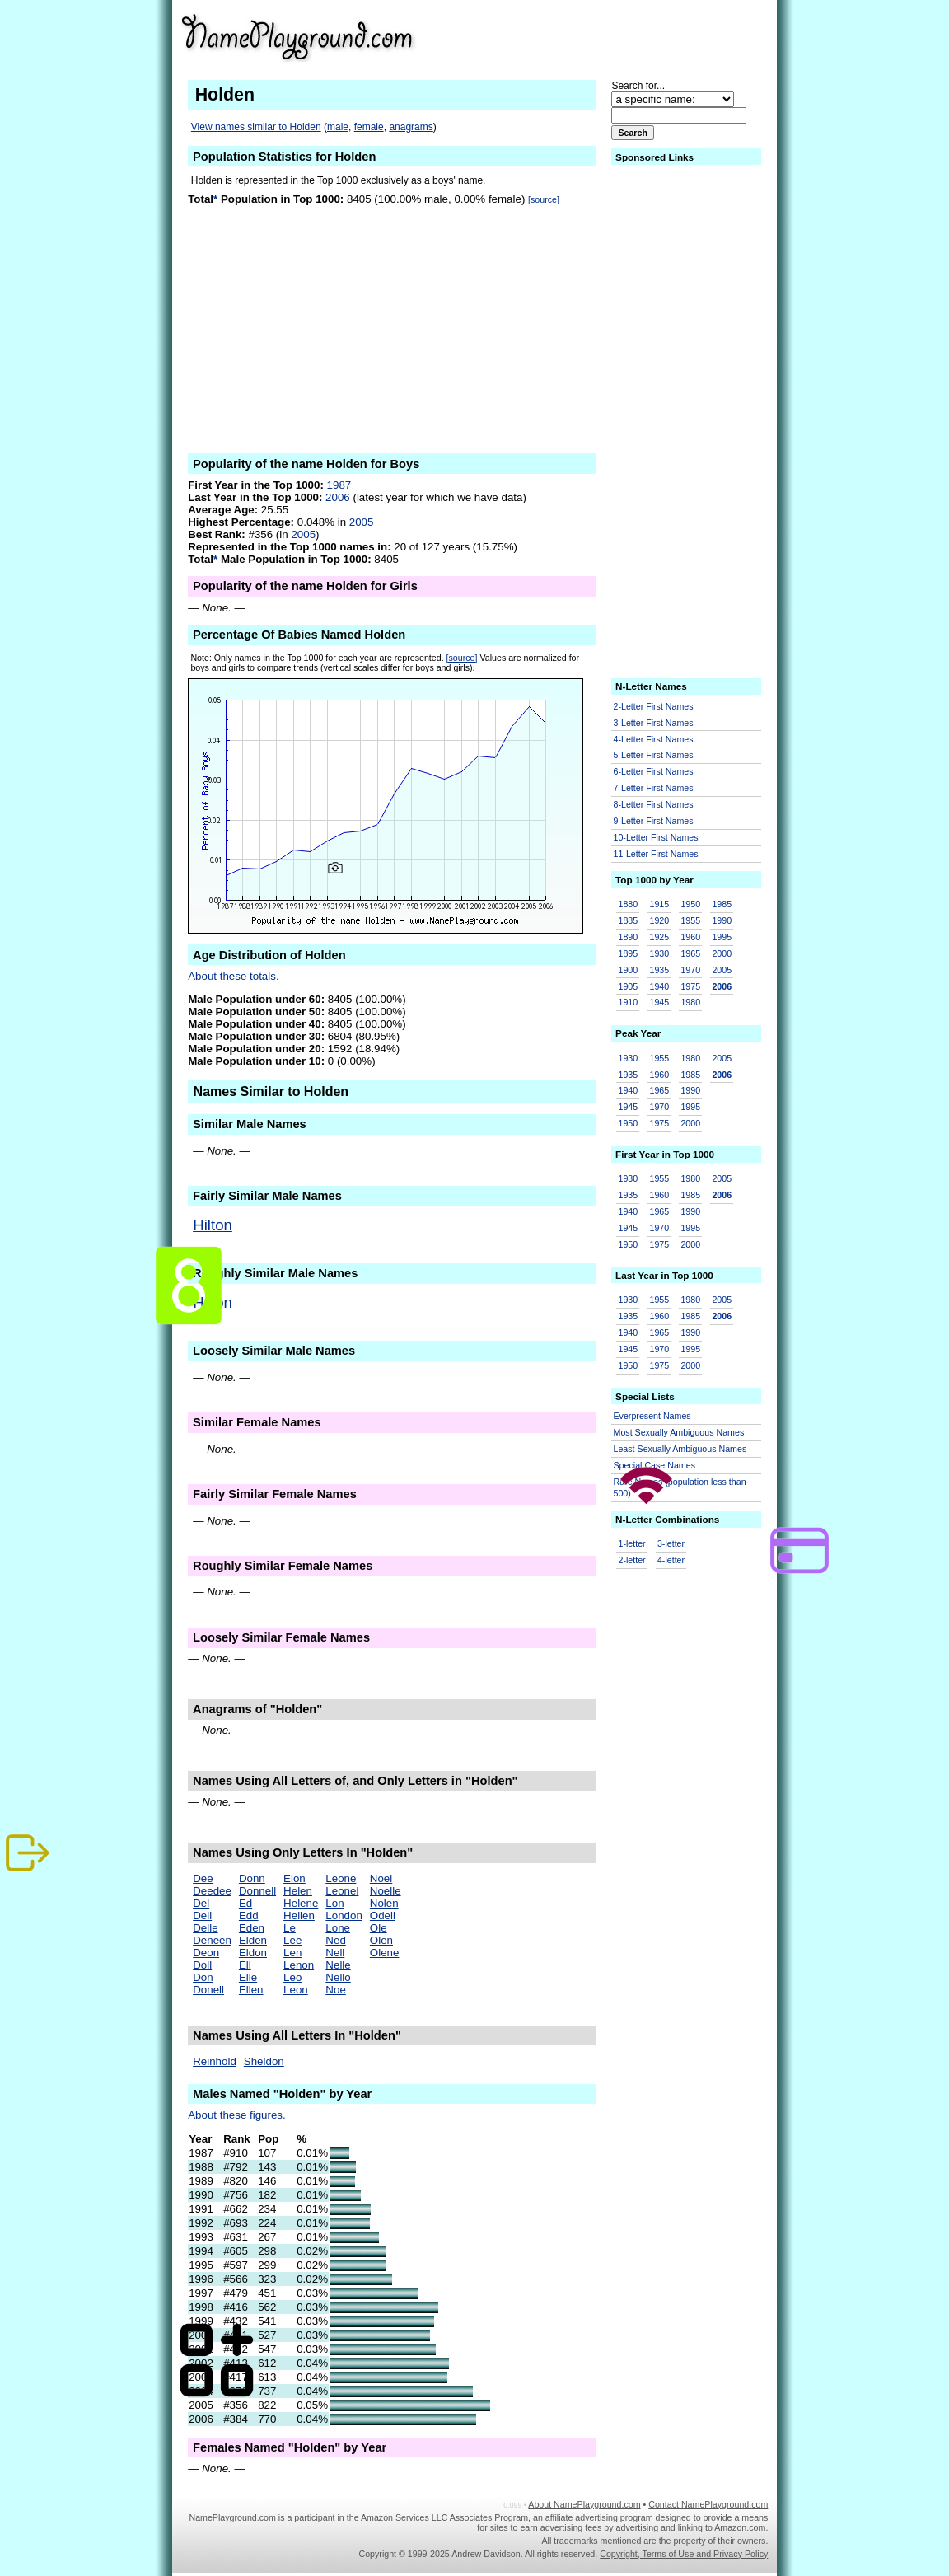  What do you see at coordinates (217, 2360) in the screenshot?
I see `open app drawer or menu` at bounding box center [217, 2360].